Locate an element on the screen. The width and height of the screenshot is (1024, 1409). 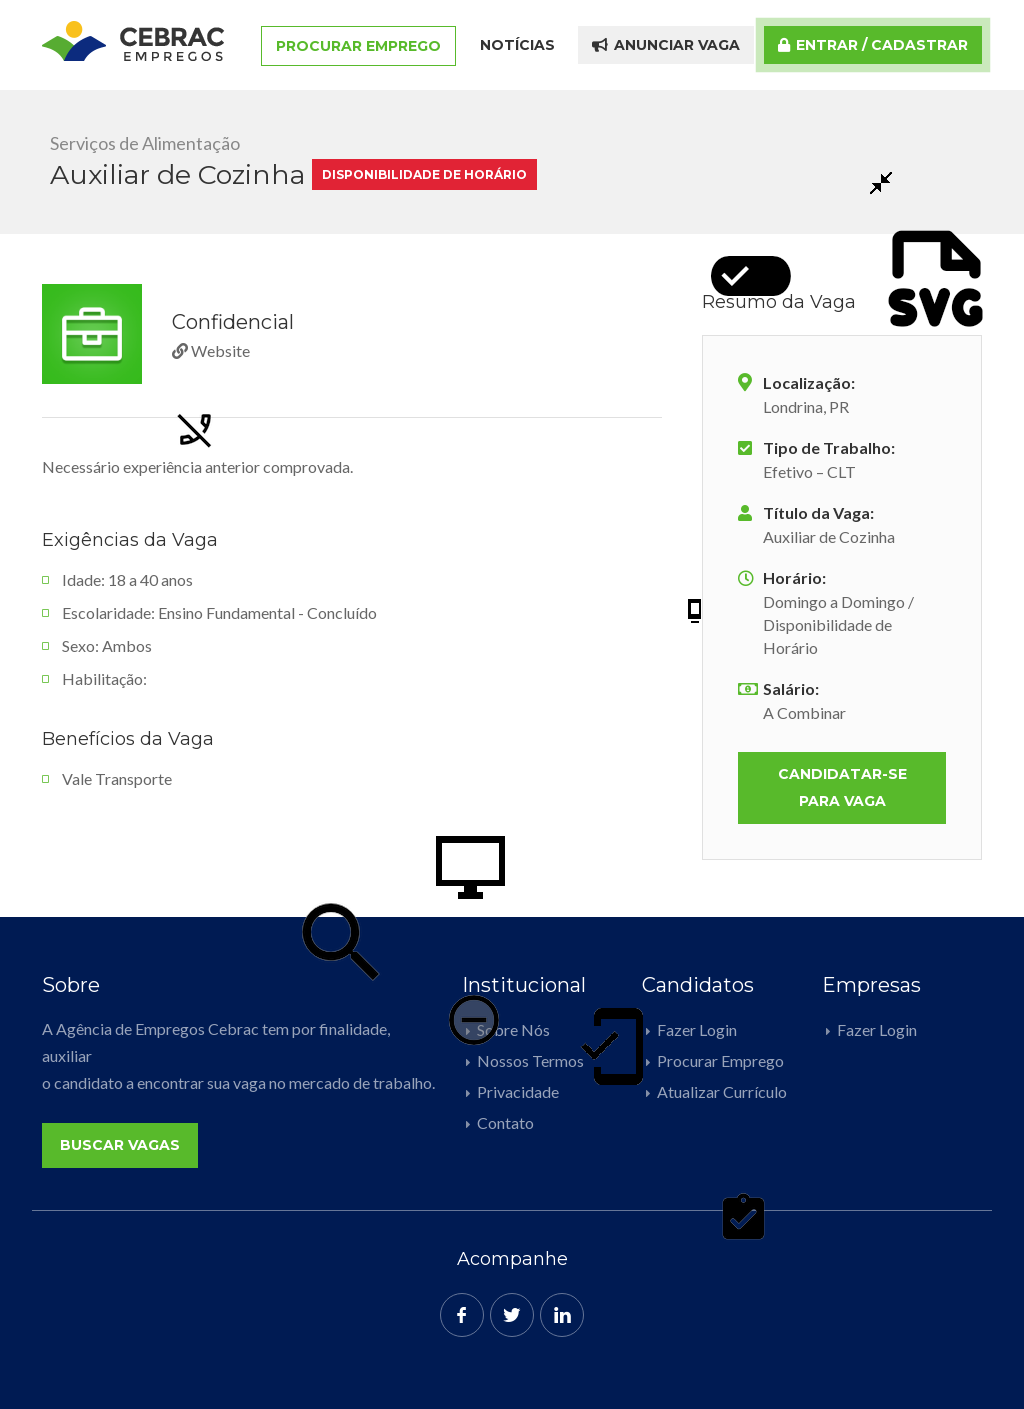
open an SVG file is located at coordinates (936, 282).